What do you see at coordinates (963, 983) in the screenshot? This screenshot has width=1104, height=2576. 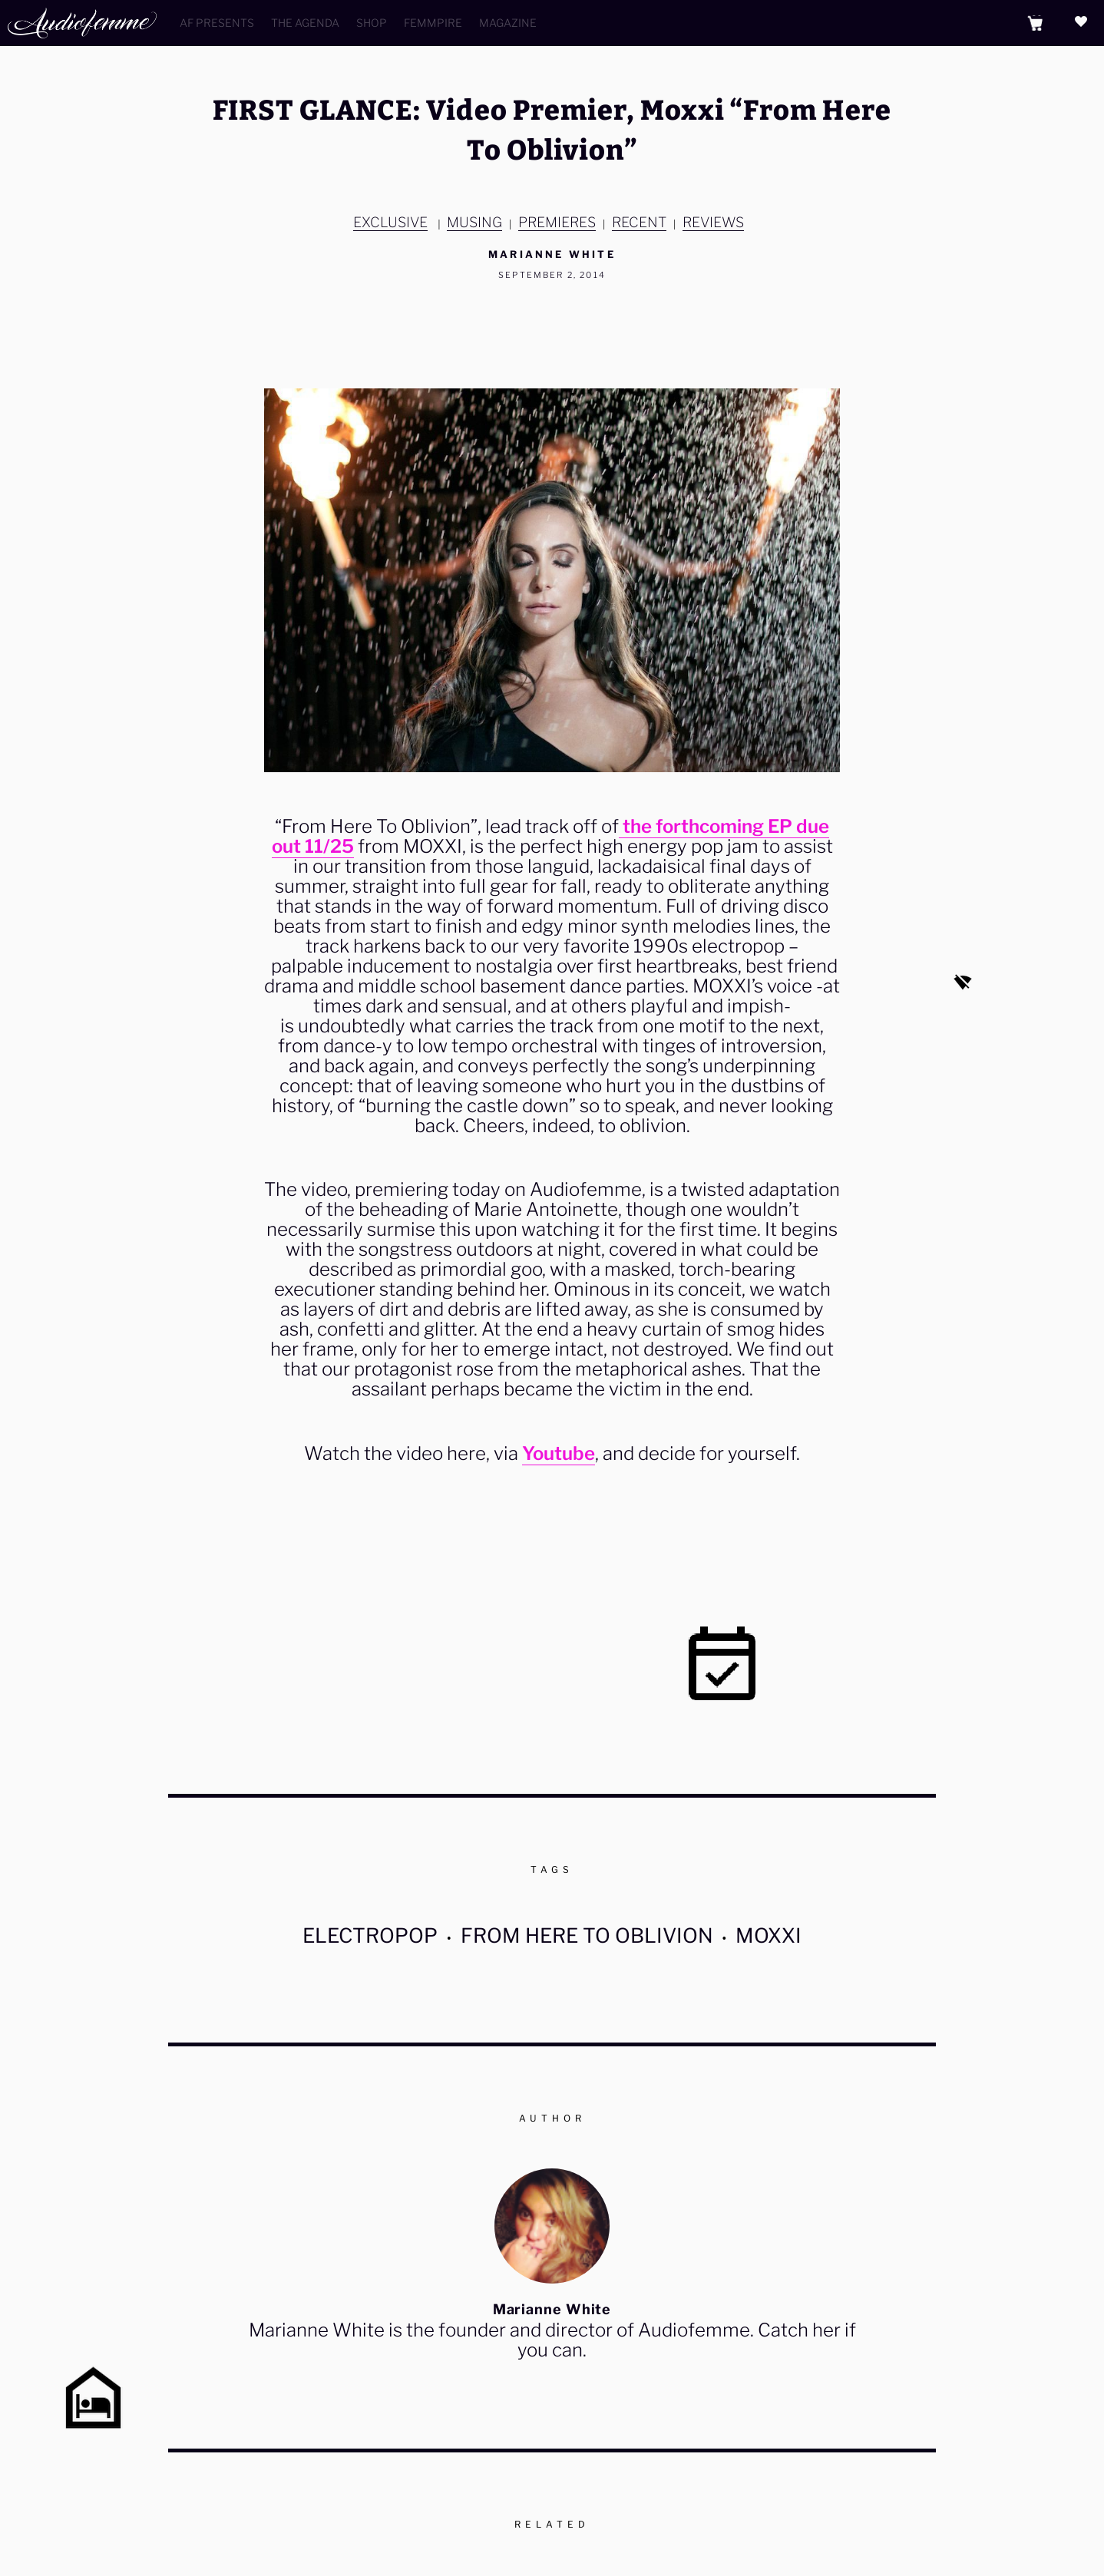 I see `indicates wifi is disabled or unavailable` at bounding box center [963, 983].